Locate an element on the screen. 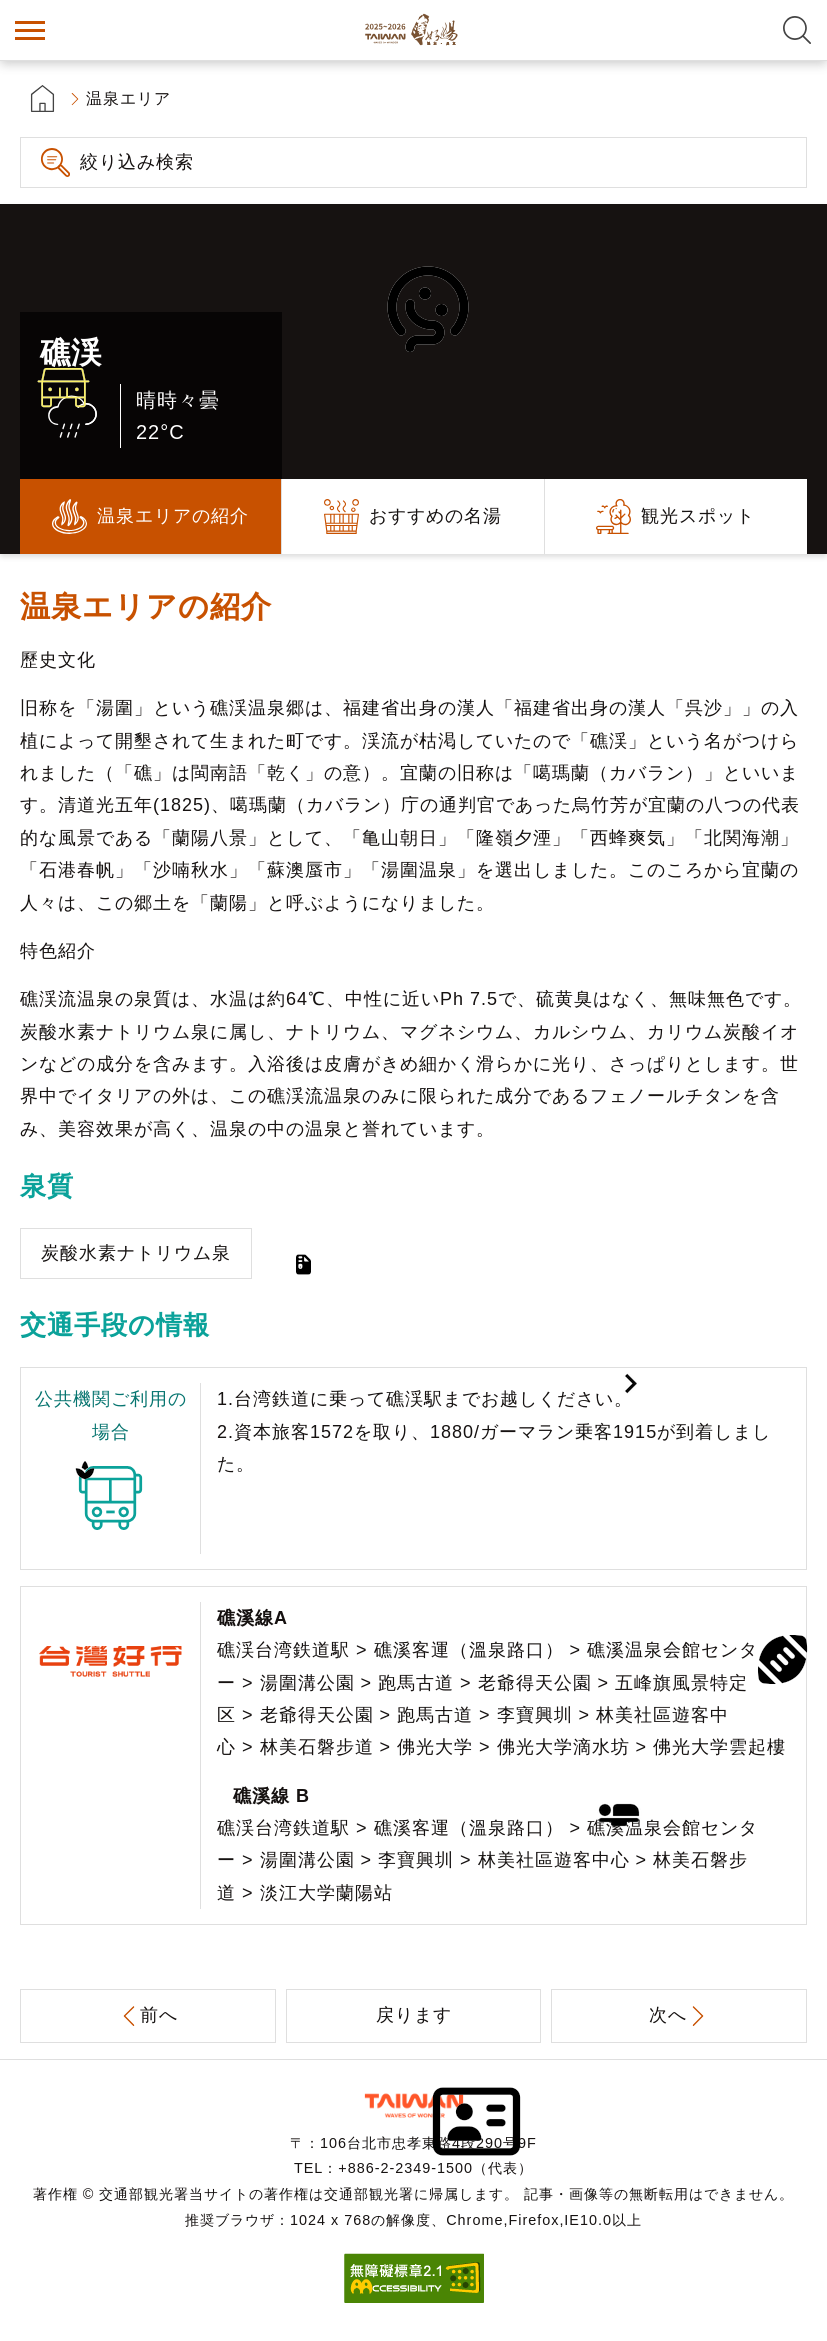  access spa or wellness features is located at coordinates (85, 1470).